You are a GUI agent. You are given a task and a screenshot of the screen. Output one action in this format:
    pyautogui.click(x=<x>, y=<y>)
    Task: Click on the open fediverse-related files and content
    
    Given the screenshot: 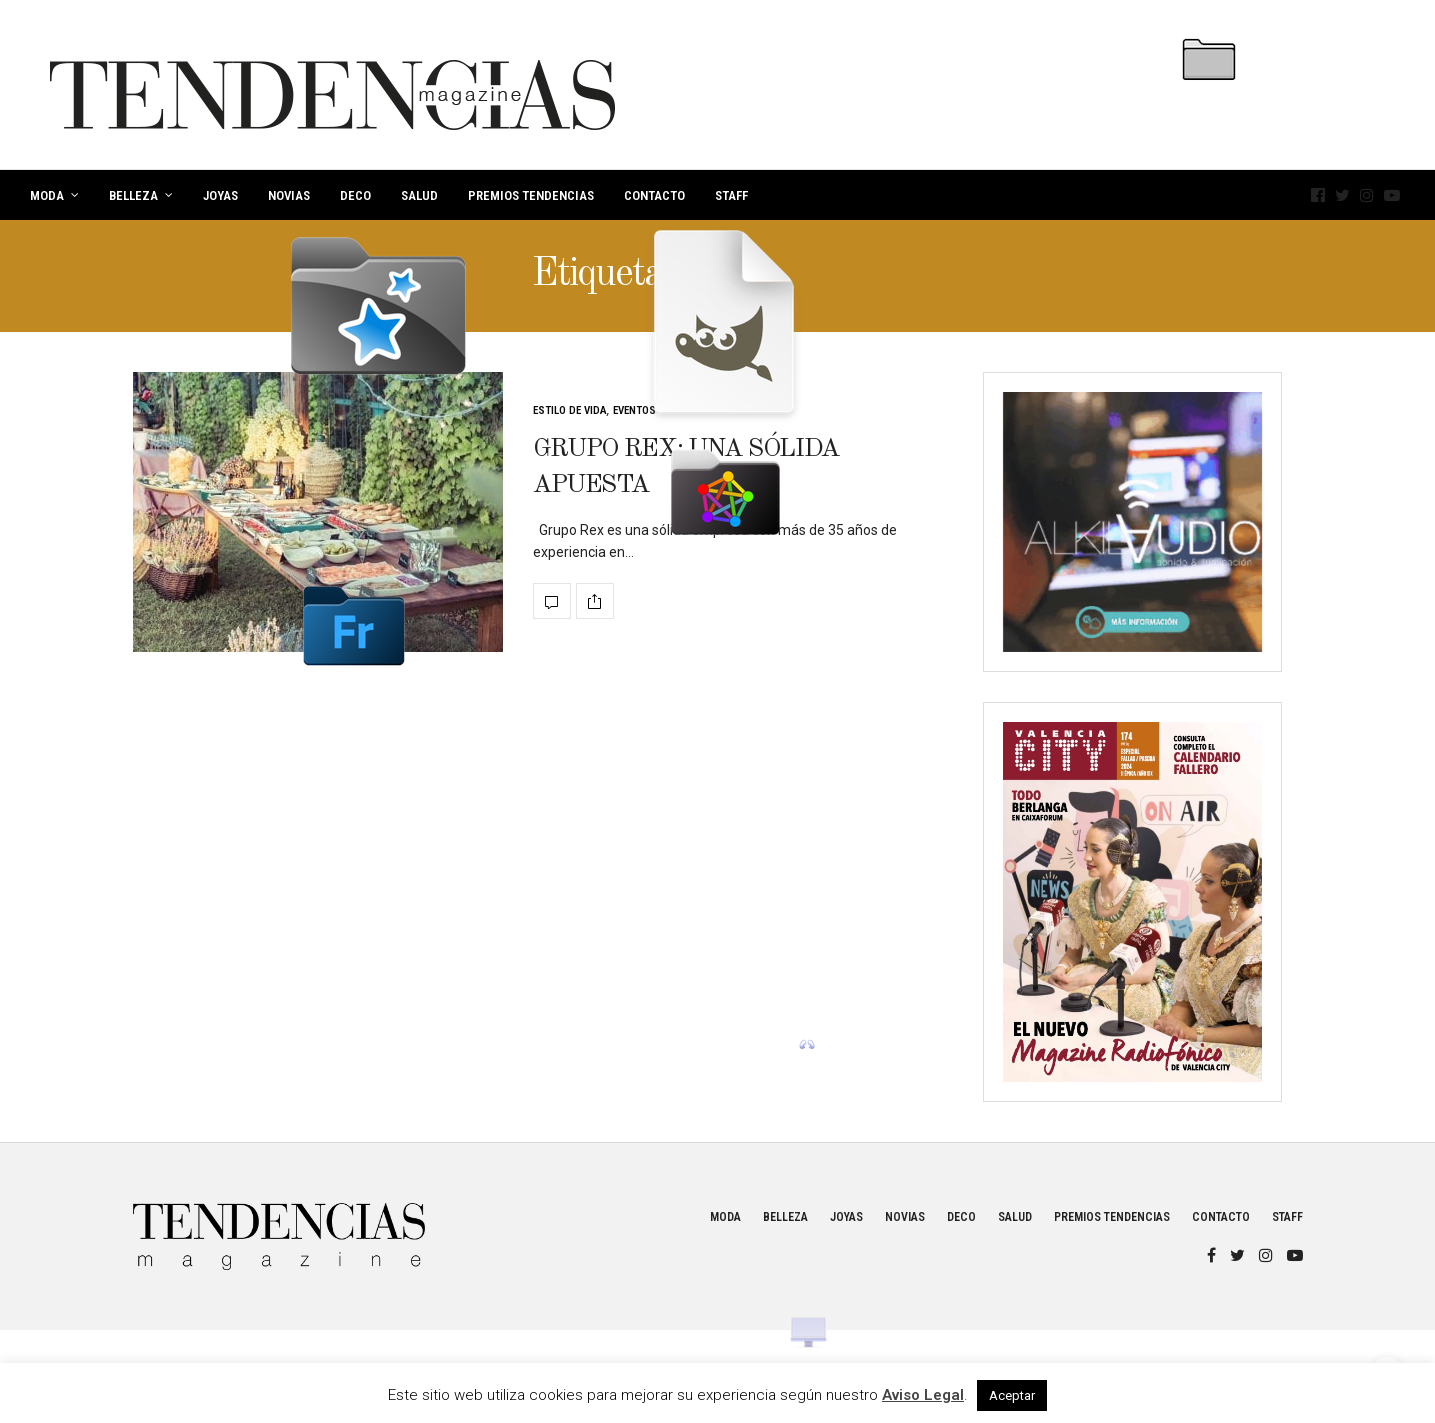 What is the action you would take?
    pyautogui.click(x=725, y=495)
    